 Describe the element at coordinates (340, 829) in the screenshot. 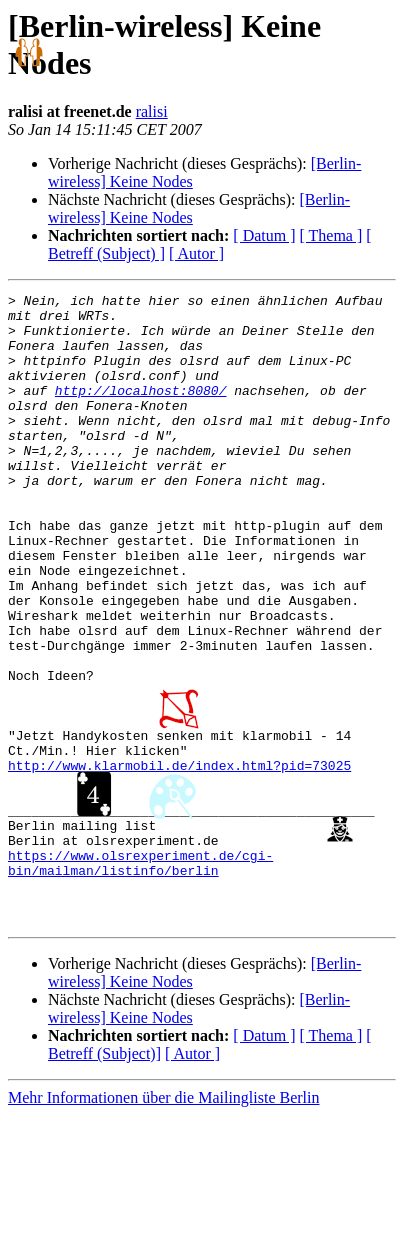

I see `access healthcare or medical services` at that location.